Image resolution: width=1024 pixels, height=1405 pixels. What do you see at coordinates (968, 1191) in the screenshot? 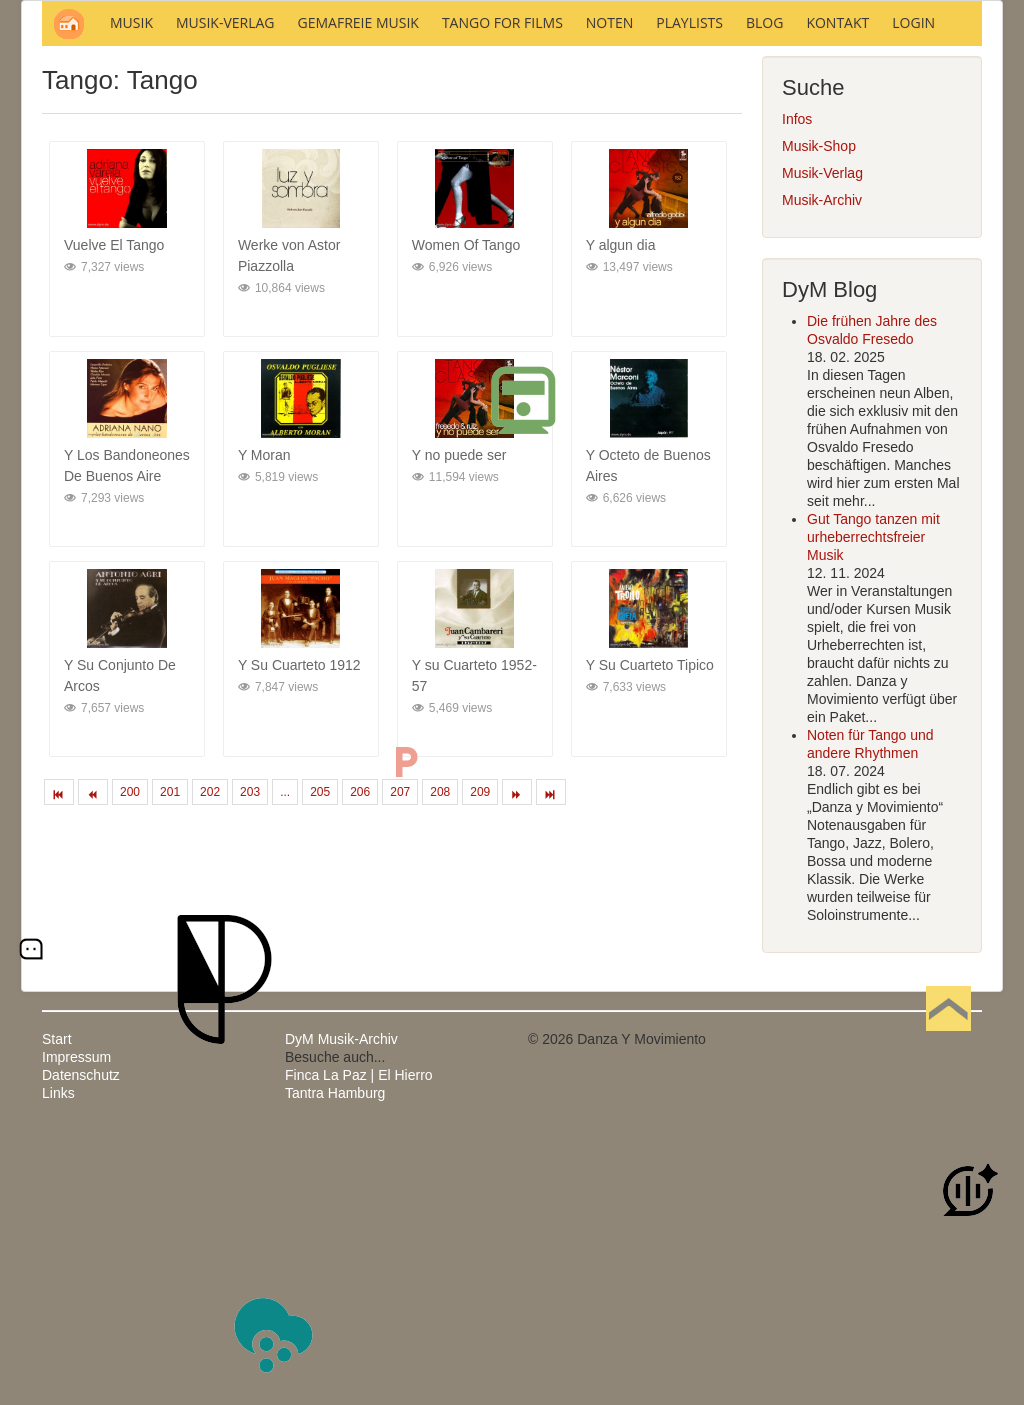
I see `start an AI voice conversation` at bounding box center [968, 1191].